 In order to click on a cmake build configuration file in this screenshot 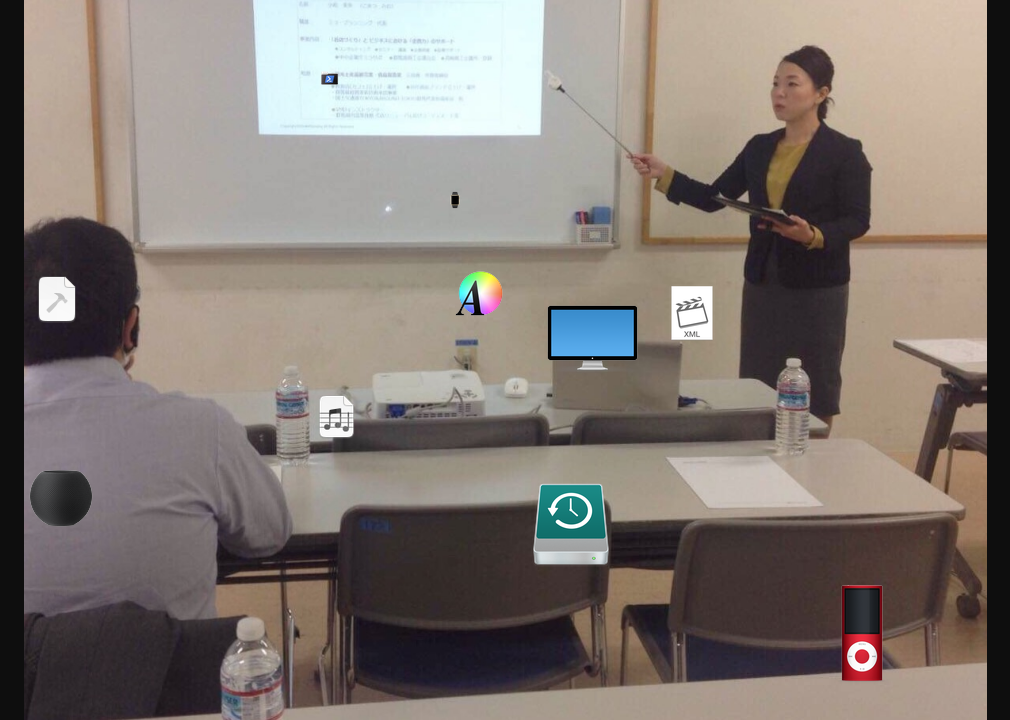, I will do `click(57, 299)`.